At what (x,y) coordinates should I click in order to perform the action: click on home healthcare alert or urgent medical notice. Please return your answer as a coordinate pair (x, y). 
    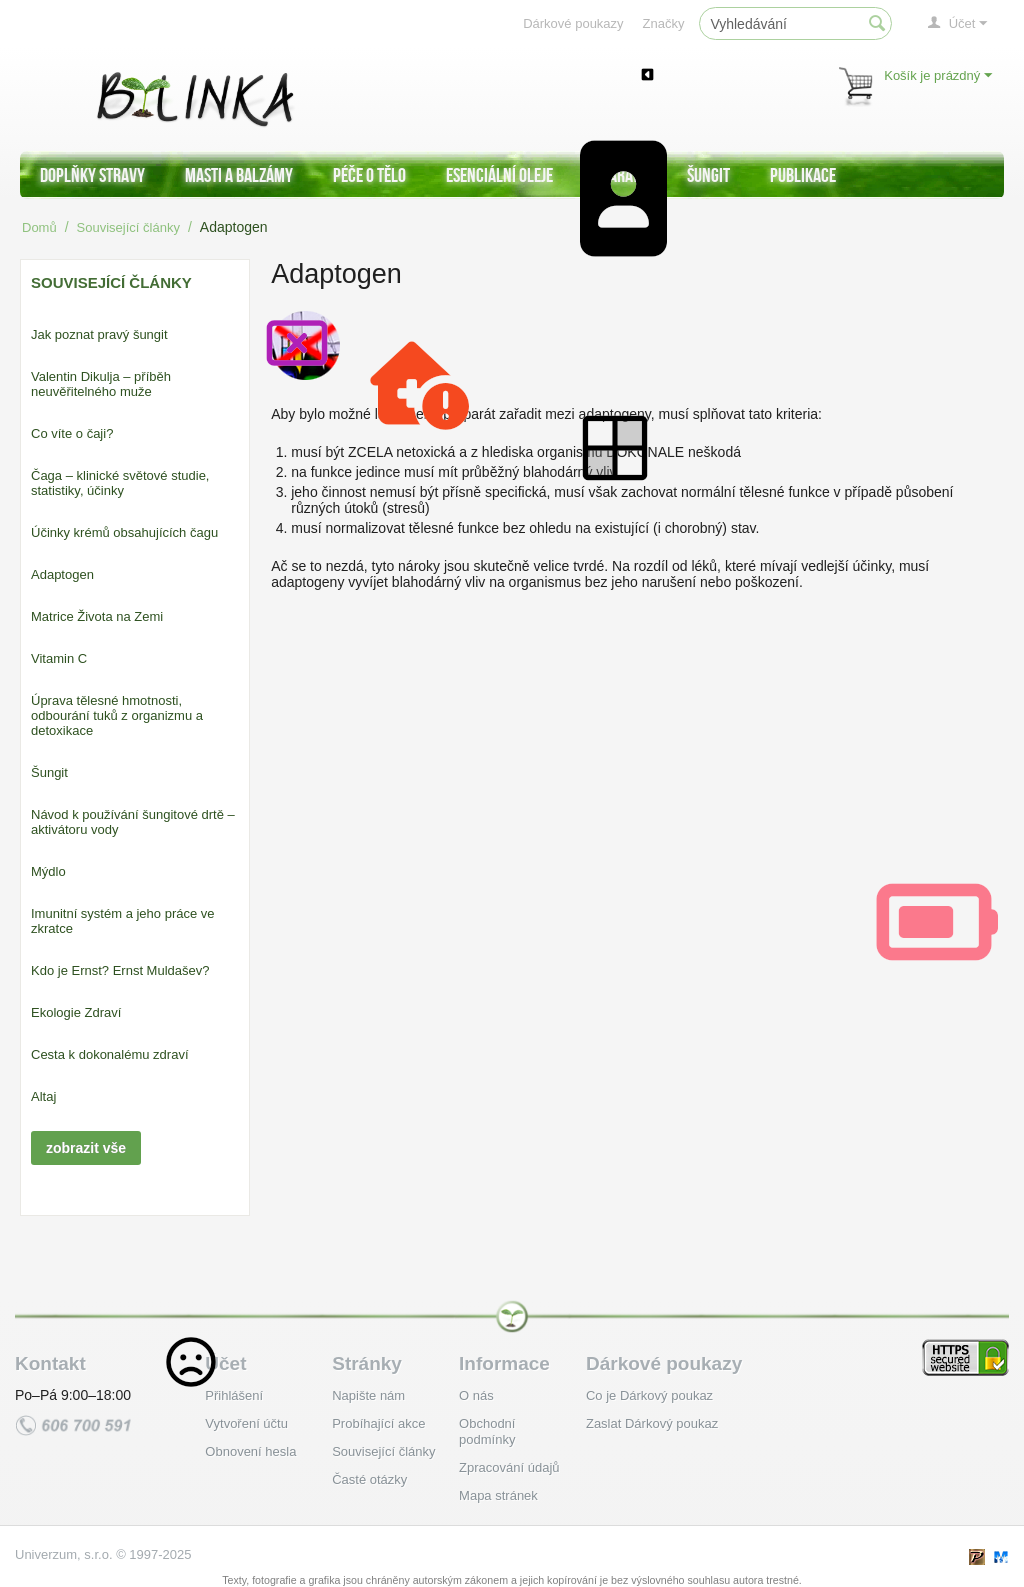
    Looking at the image, I should click on (417, 383).